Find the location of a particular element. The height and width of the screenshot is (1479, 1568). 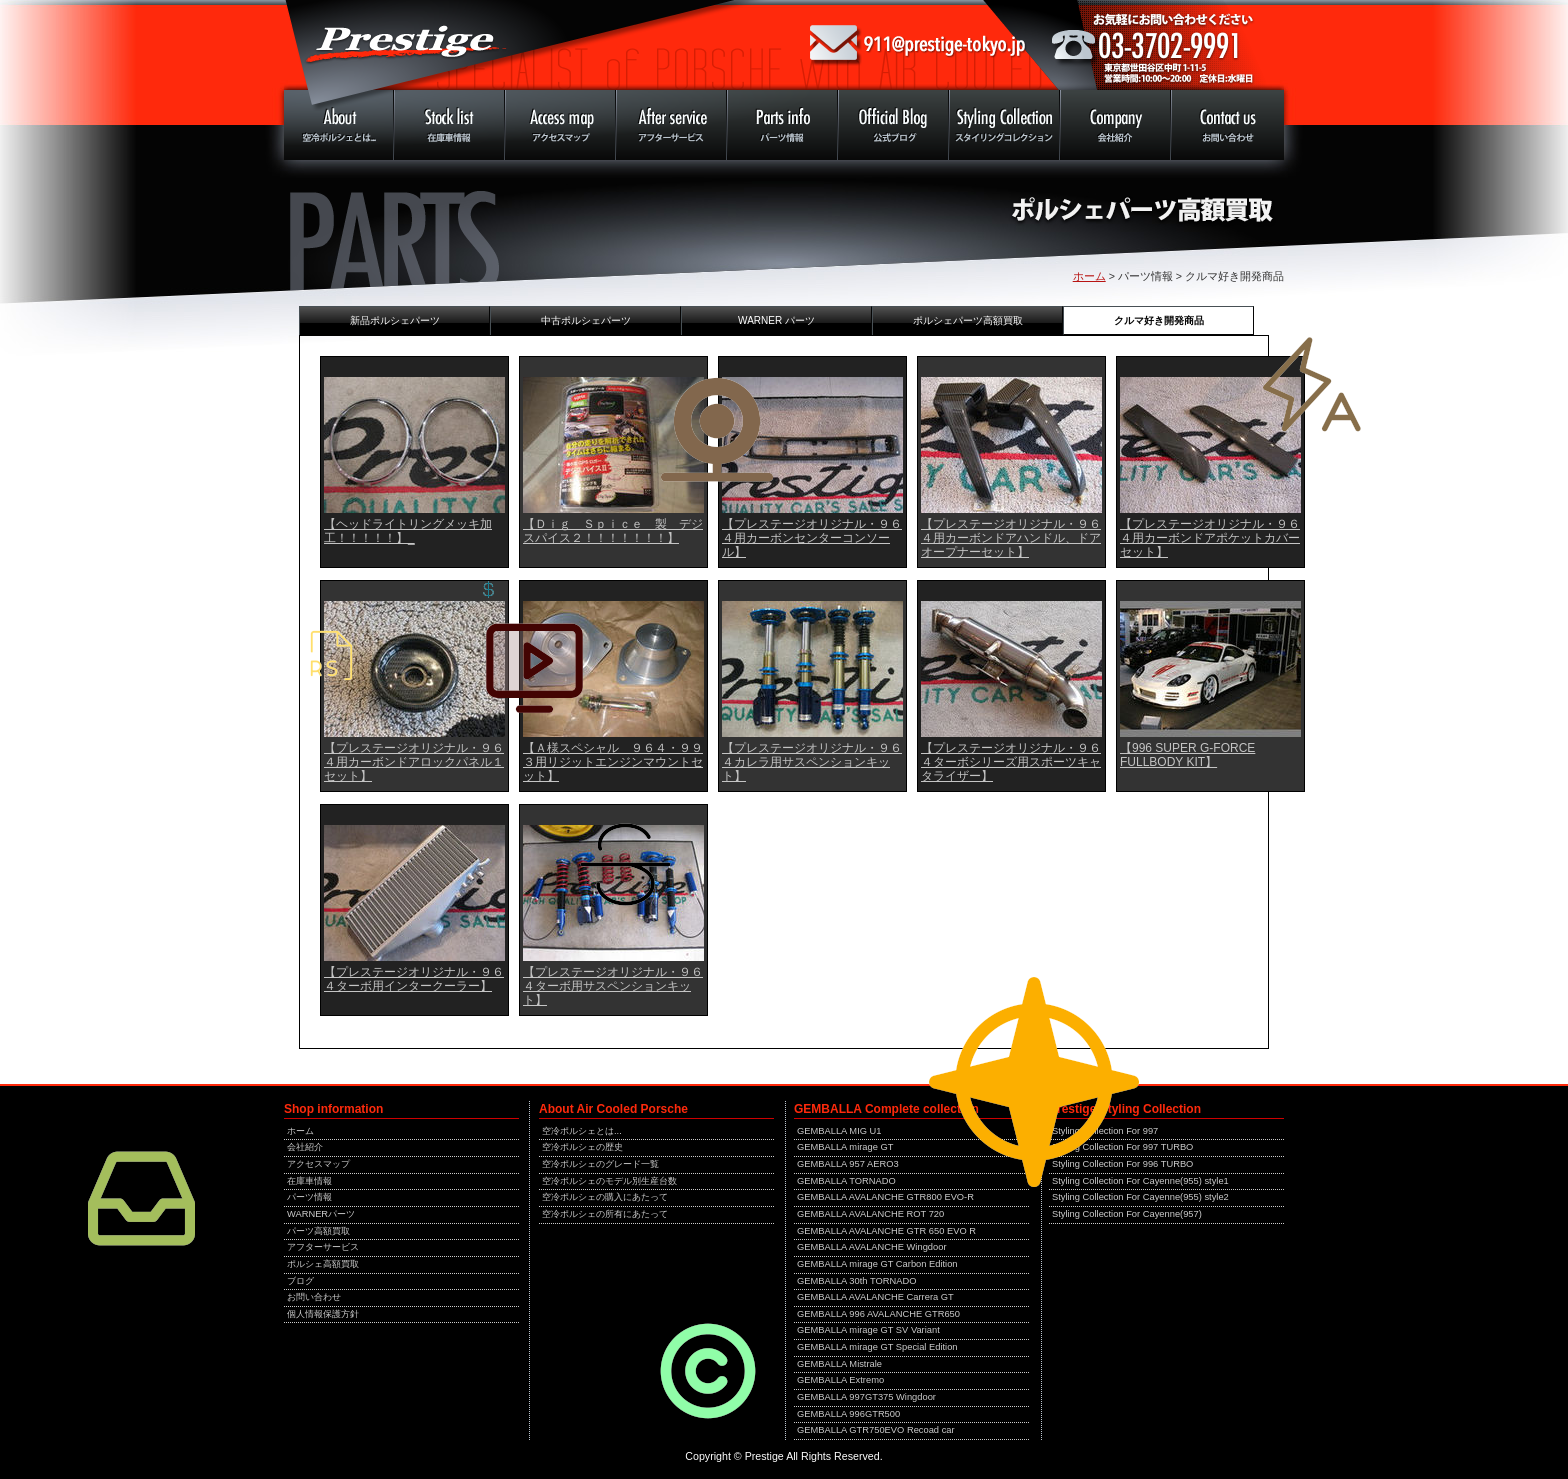

access navigation or compass features is located at coordinates (1034, 1082).